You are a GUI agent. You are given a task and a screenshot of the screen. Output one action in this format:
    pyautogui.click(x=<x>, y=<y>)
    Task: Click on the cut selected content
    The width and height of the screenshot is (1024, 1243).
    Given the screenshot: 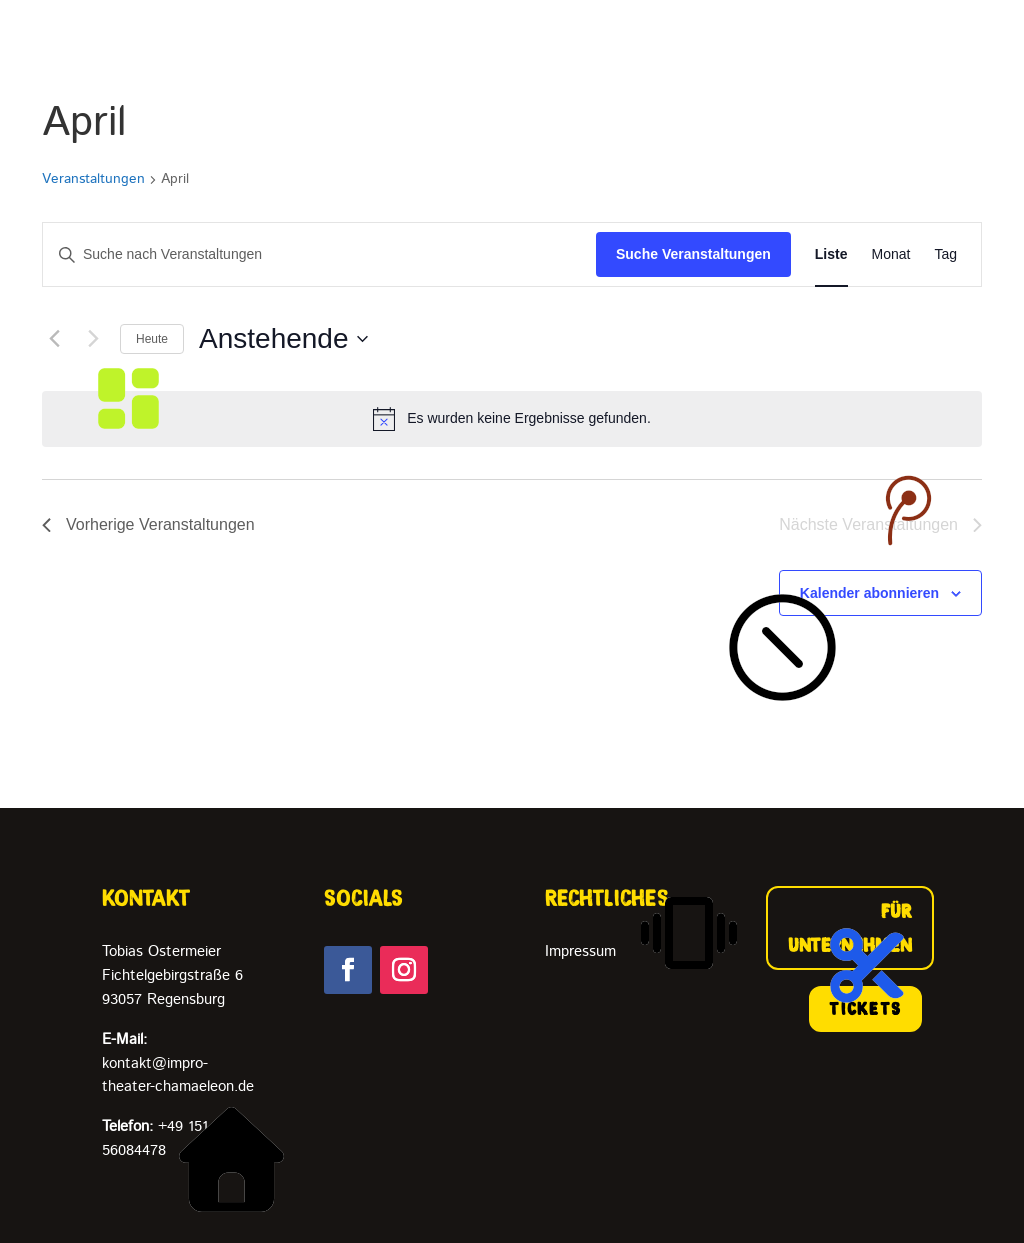 What is the action you would take?
    pyautogui.click(x=867, y=965)
    